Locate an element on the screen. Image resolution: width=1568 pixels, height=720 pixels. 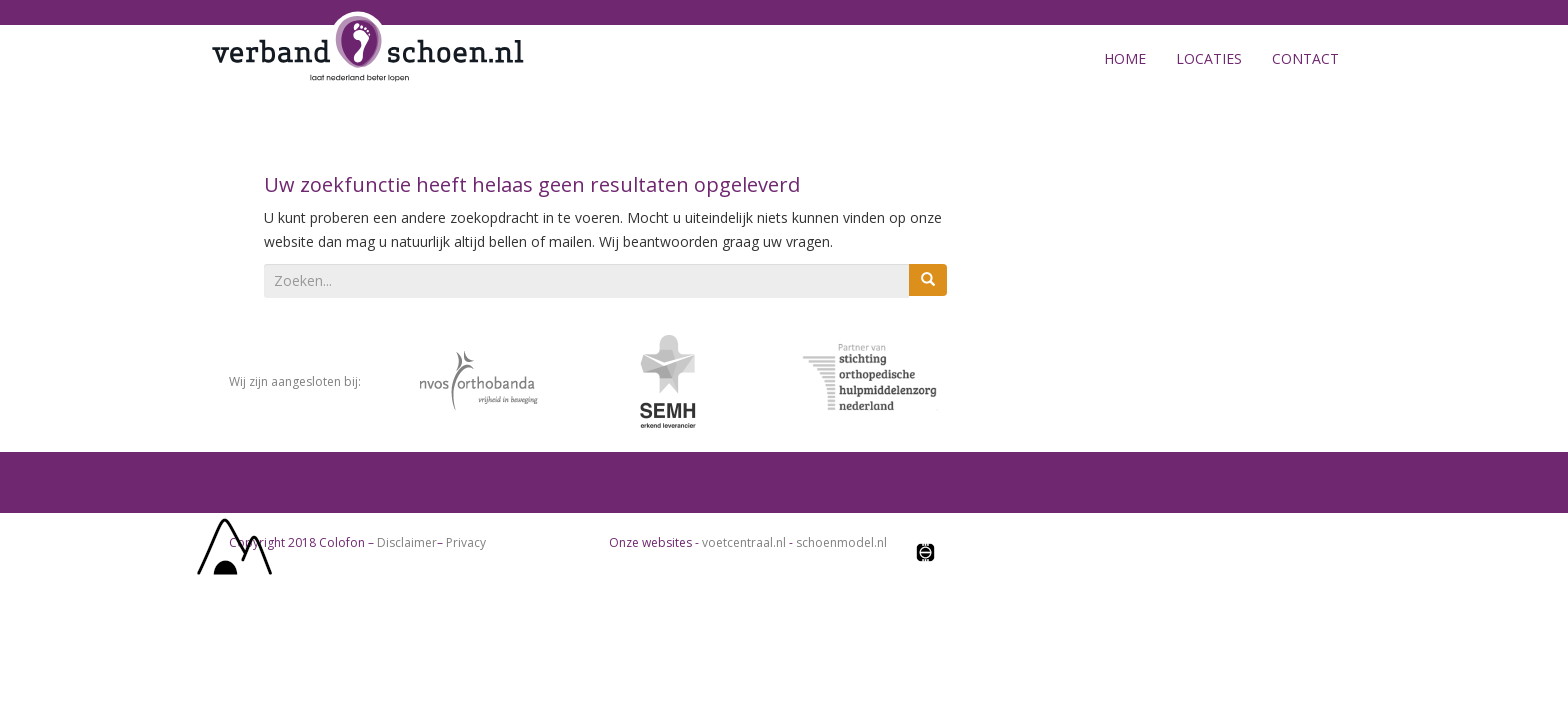
explore cave or dungeon location is located at coordinates (234, 548).